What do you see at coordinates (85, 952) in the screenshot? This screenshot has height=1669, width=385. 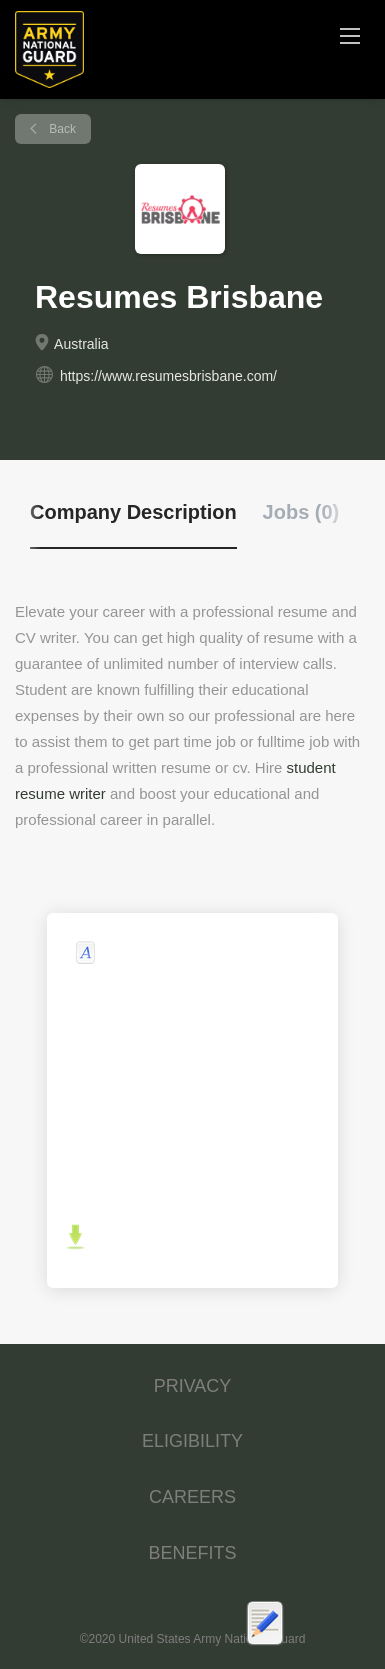 I see `a TrueType font file` at bounding box center [85, 952].